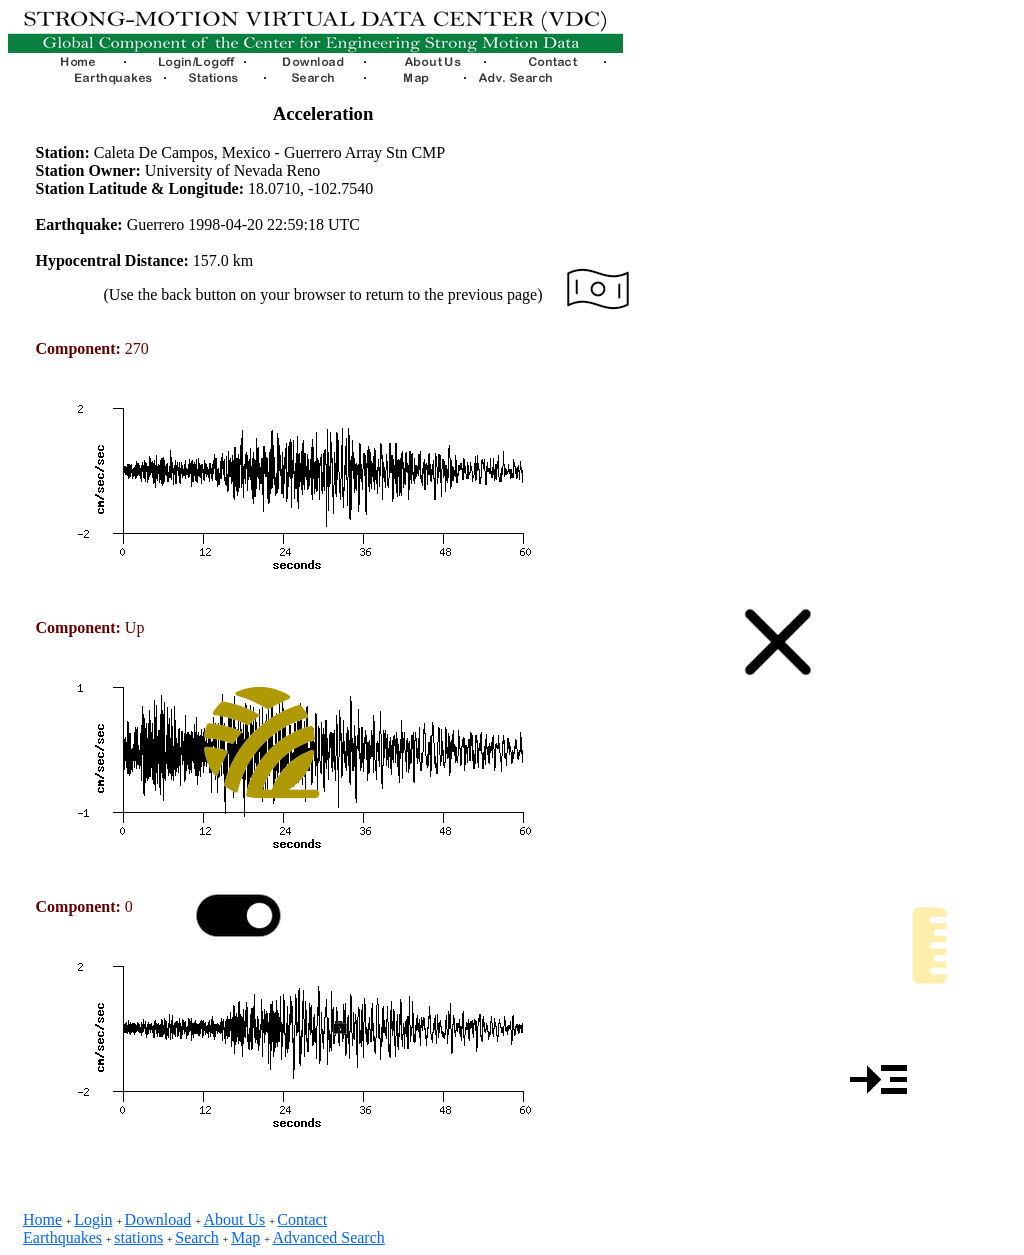  What do you see at coordinates (340, 1027) in the screenshot?
I see `snooze or defer task to next week` at bounding box center [340, 1027].